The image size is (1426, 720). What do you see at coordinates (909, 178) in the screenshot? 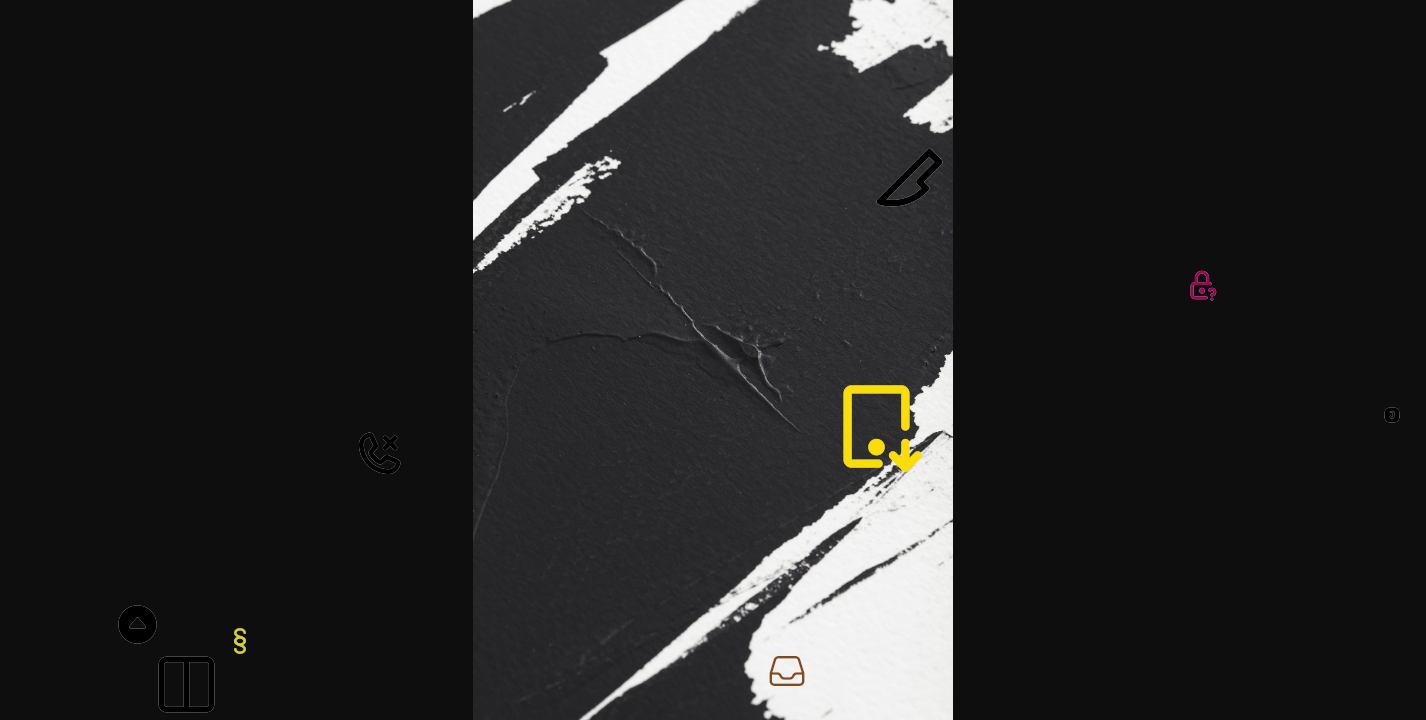
I see `slice or cut selected content` at bounding box center [909, 178].